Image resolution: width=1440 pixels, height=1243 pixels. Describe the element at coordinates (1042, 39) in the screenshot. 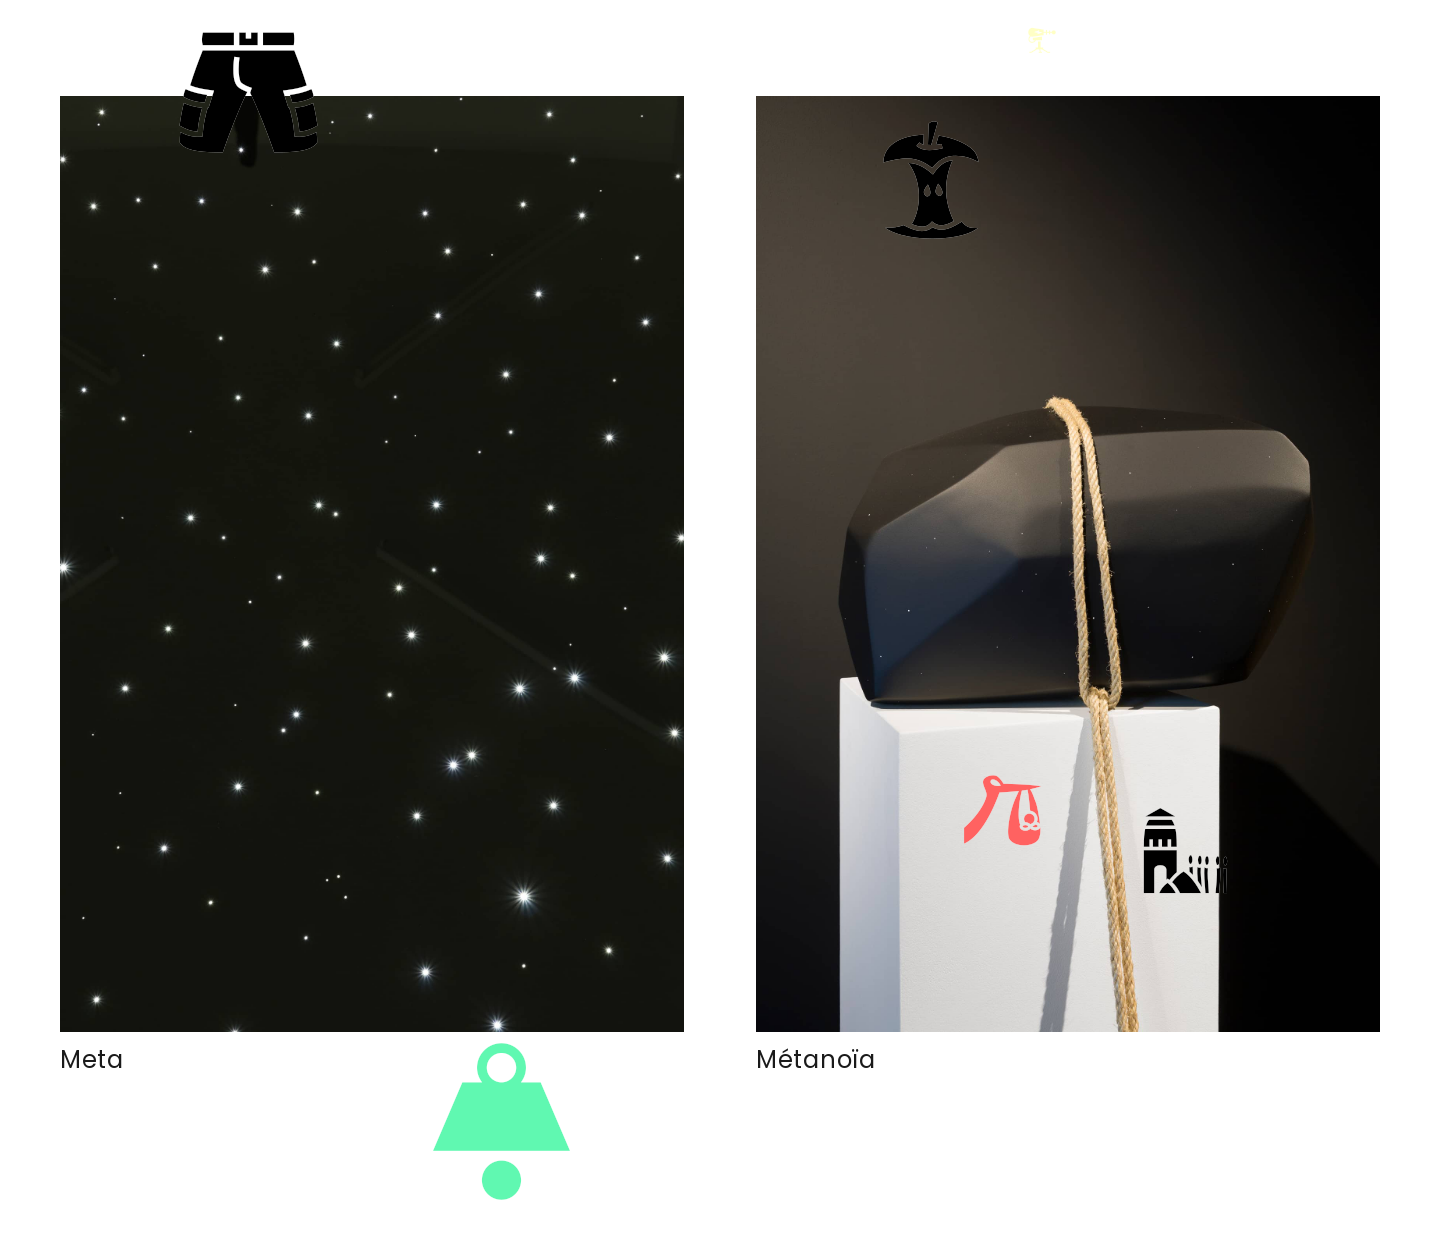

I see `deploy tesla turret defense unit` at that location.